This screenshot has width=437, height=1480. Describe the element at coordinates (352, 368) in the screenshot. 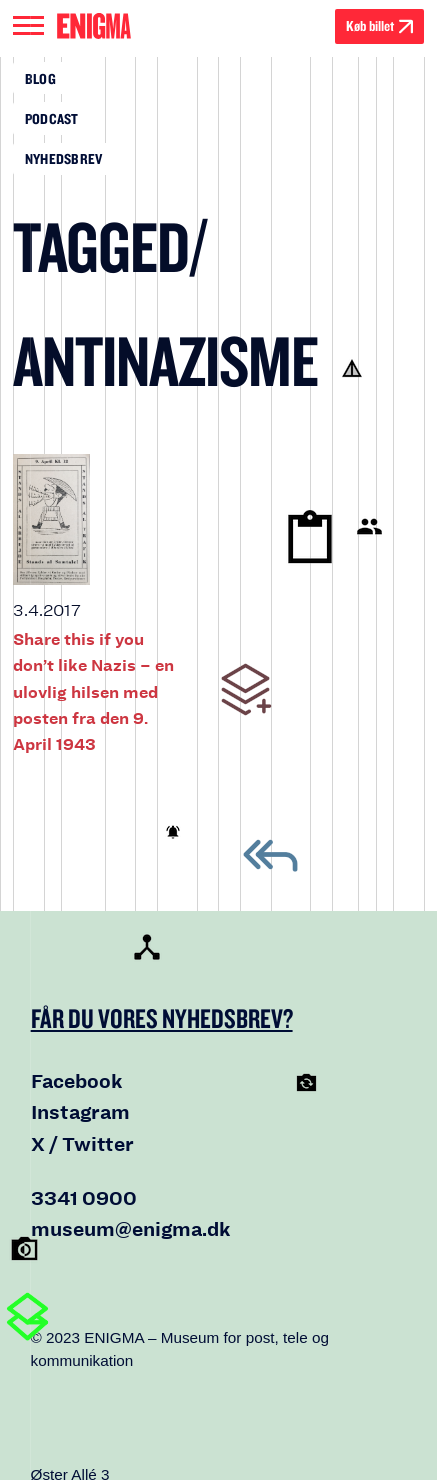

I see `view image details or metadata` at that location.